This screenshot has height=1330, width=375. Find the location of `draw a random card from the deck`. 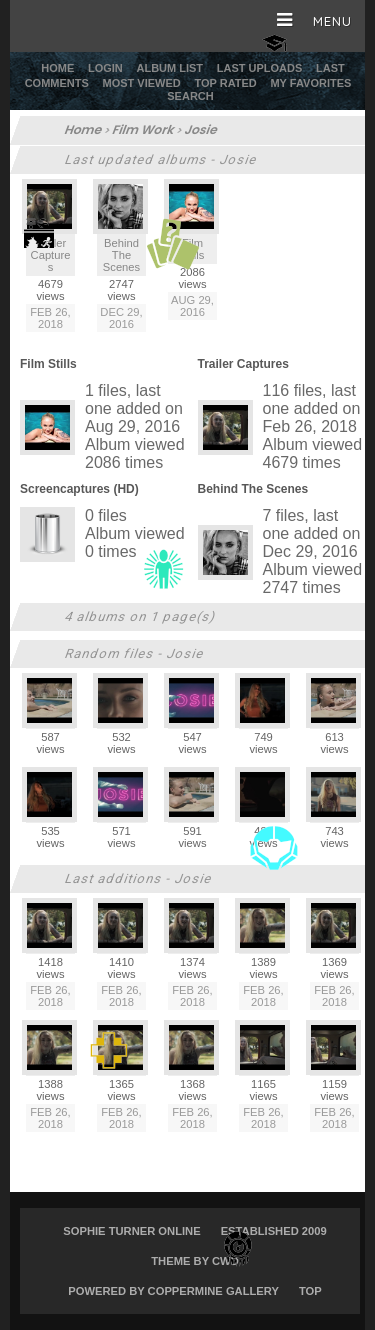

draw a random card from the deck is located at coordinates (173, 244).